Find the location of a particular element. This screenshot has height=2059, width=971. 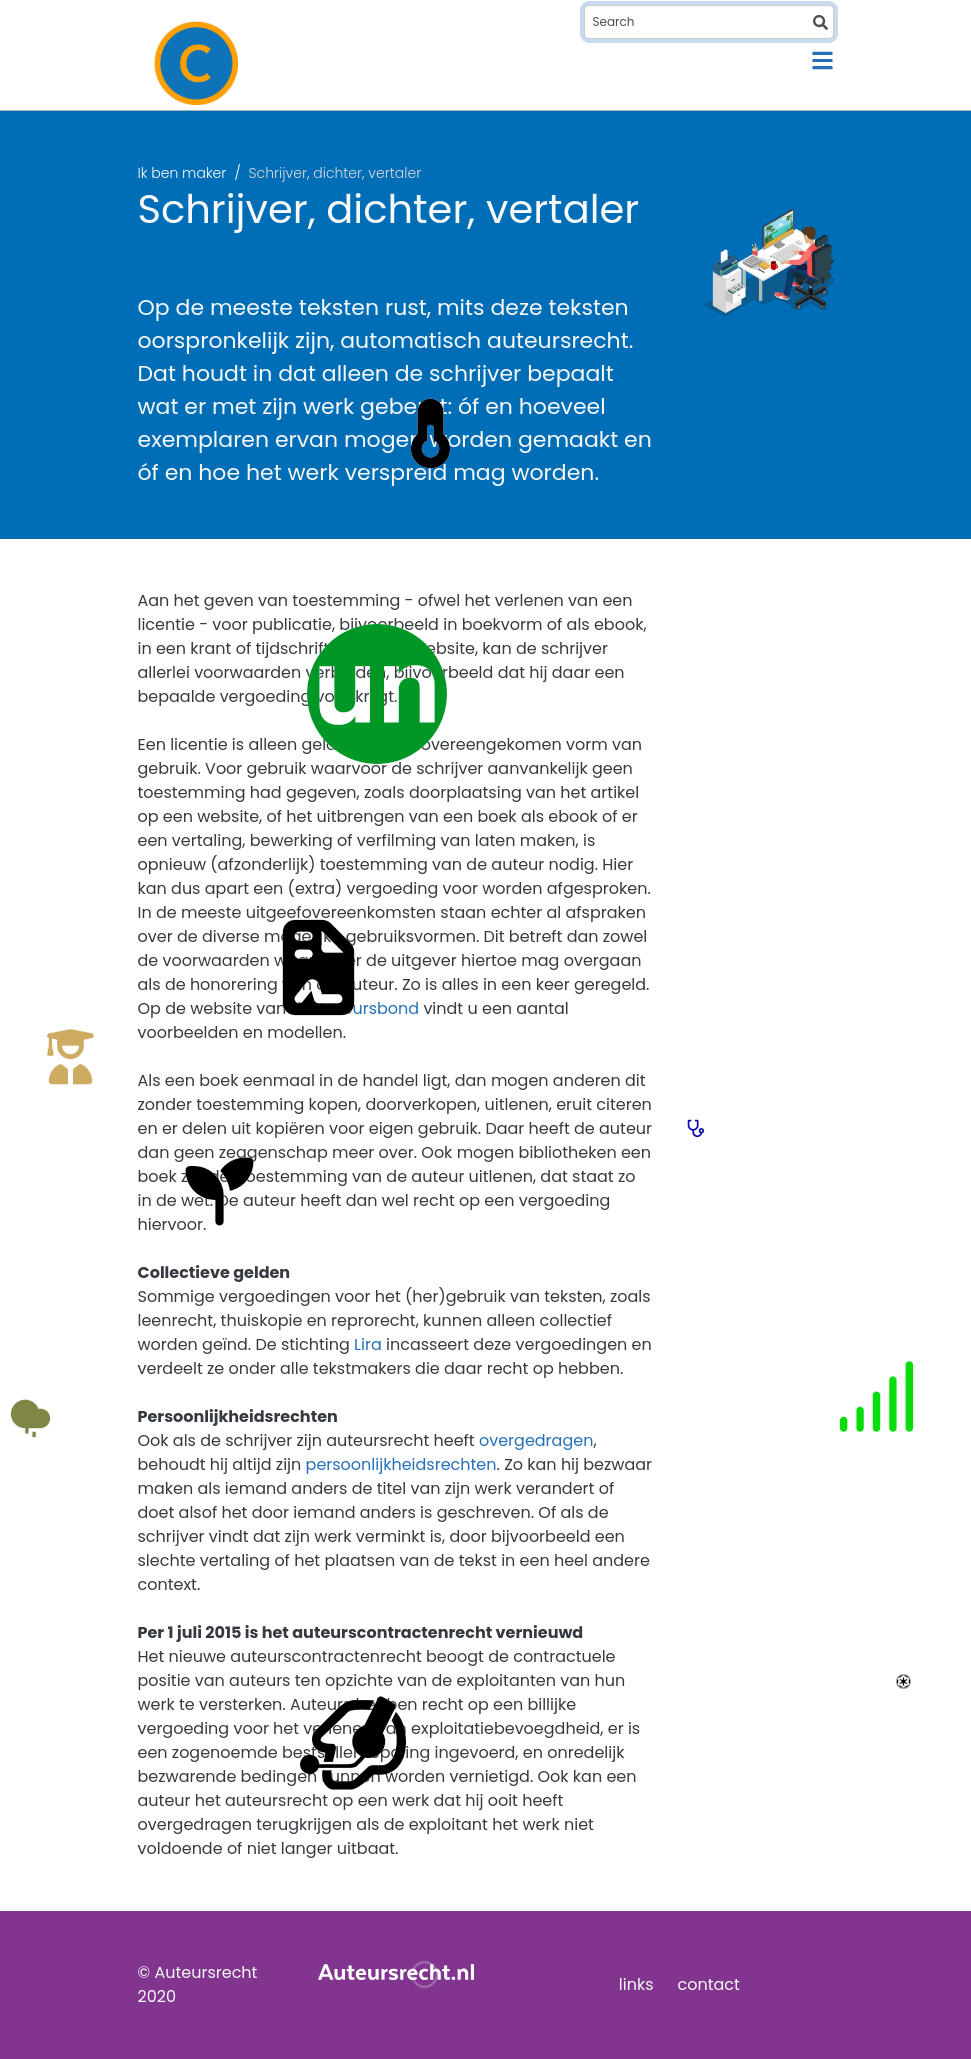

unstop platform logo is located at coordinates (377, 694).